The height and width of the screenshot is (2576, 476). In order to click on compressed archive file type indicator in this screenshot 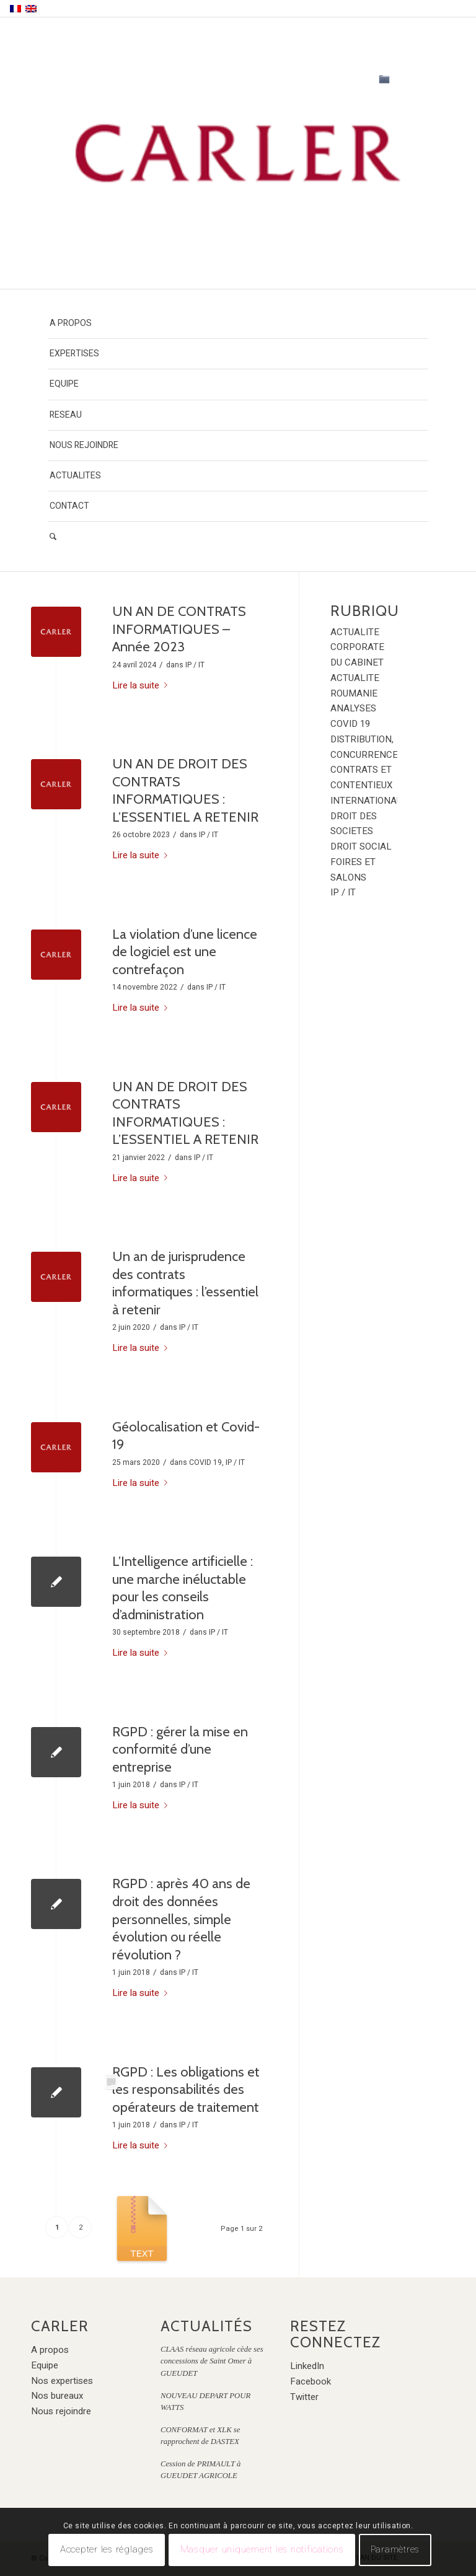, I will do `click(142, 2230)`.